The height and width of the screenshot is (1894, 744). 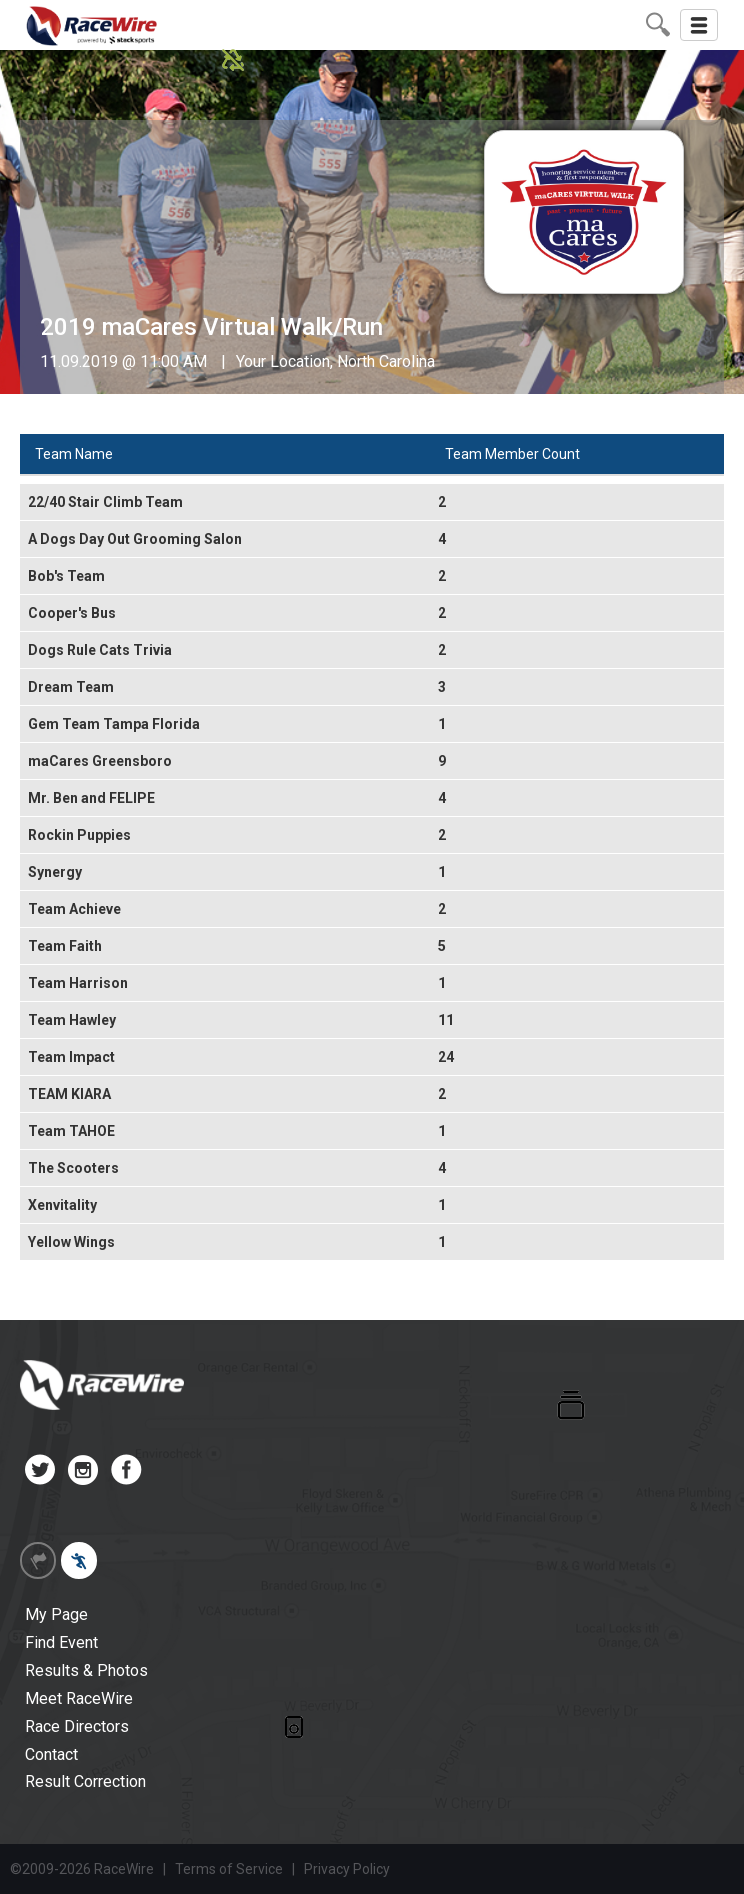 What do you see at coordinates (571, 1405) in the screenshot?
I see `view stacked cards or layers` at bounding box center [571, 1405].